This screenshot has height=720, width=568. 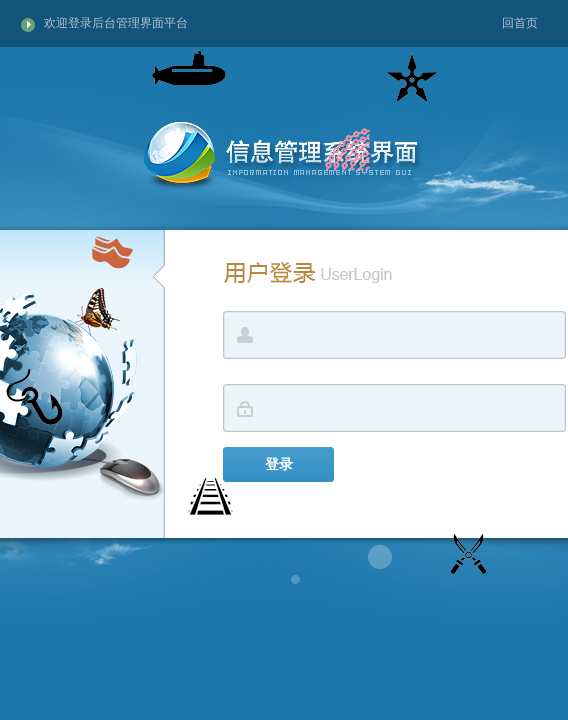 What do you see at coordinates (468, 553) in the screenshot?
I see `trim or cut selected content` at bounding box center [468, 553].